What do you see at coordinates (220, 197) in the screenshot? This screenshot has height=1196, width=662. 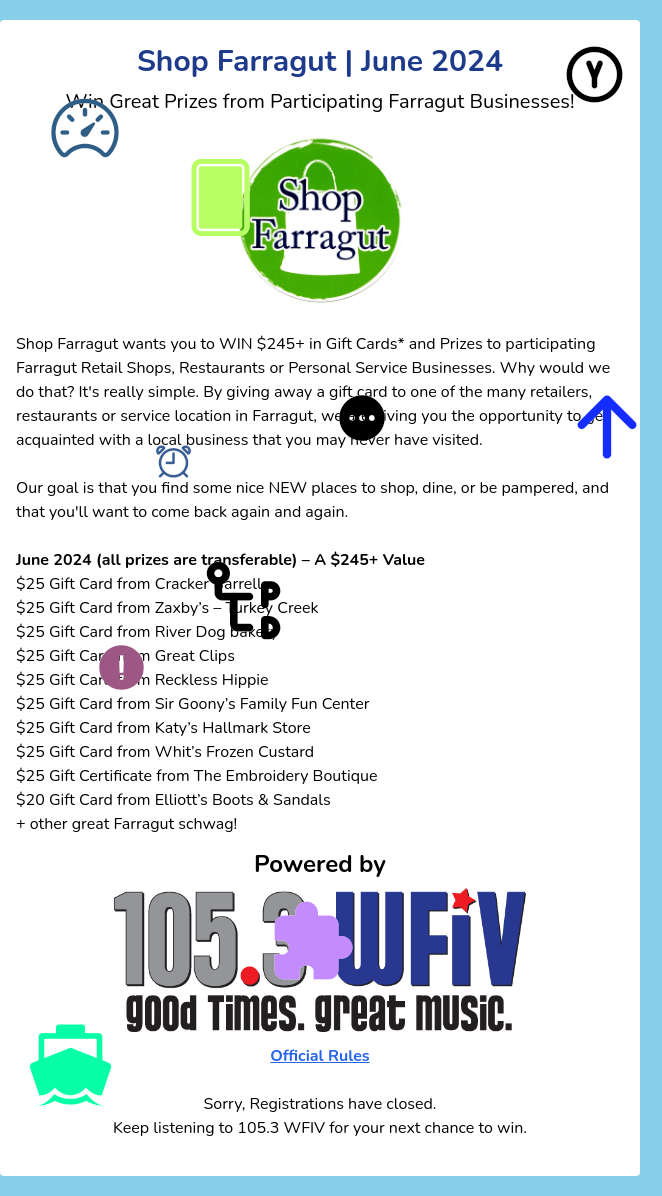 I see `switch to tablet view or portrait mode` at bounding box center [220, 197].